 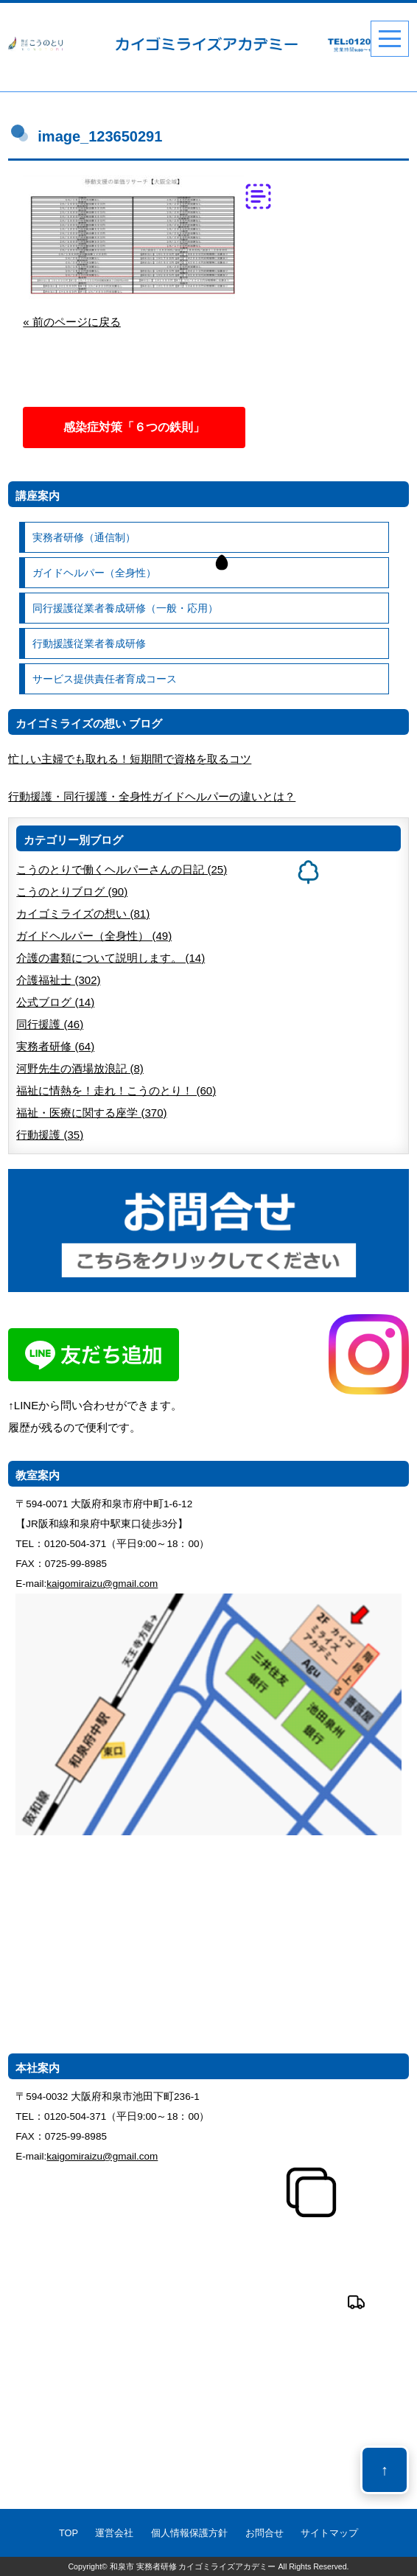 I want to click on track your delivery or shipment, so click(x=356, y=2302).